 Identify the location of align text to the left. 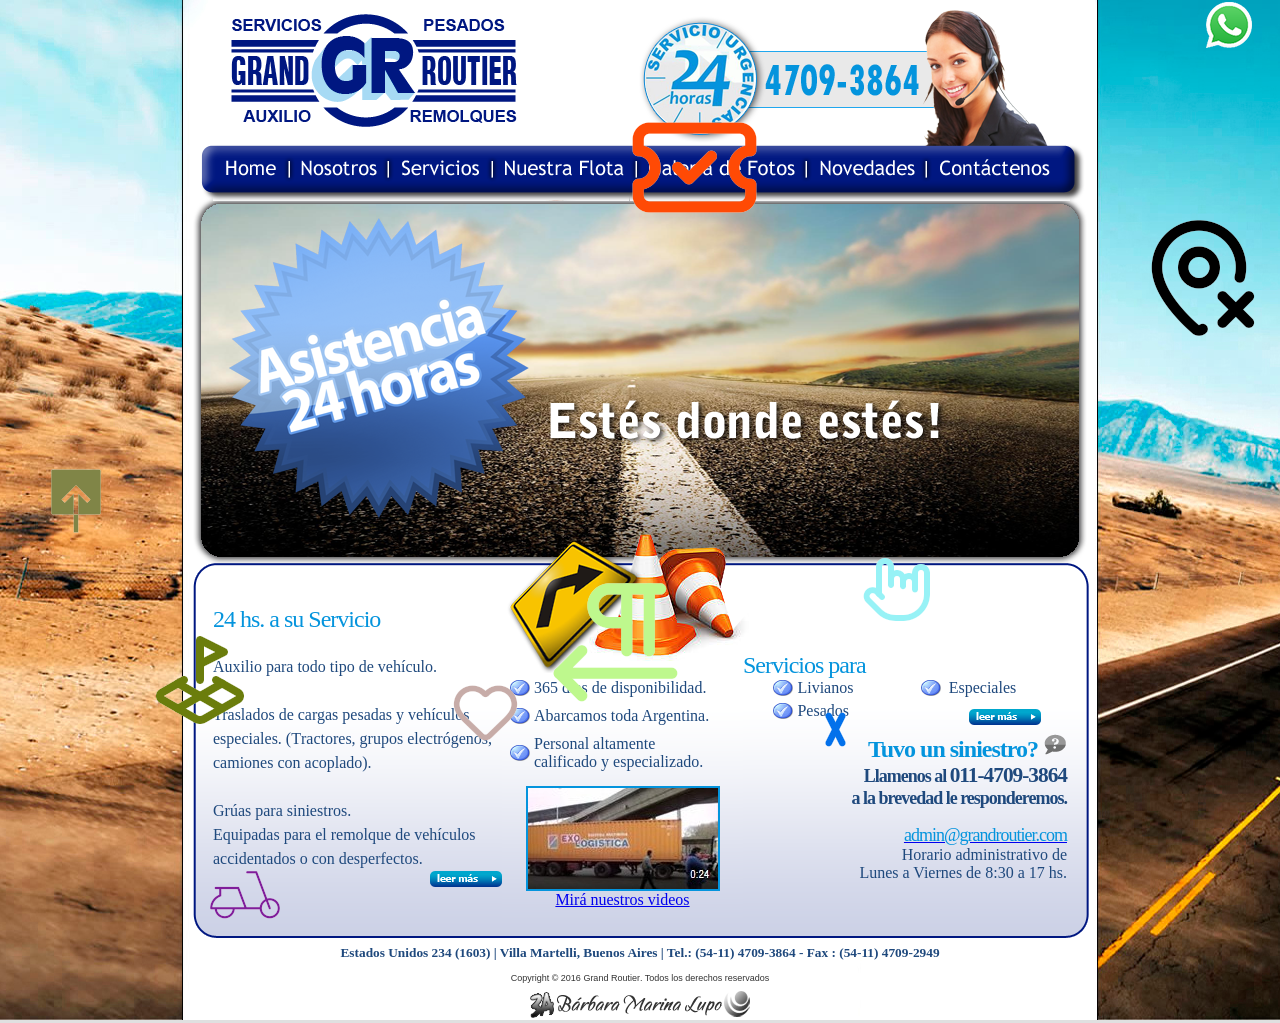
(615, 639).